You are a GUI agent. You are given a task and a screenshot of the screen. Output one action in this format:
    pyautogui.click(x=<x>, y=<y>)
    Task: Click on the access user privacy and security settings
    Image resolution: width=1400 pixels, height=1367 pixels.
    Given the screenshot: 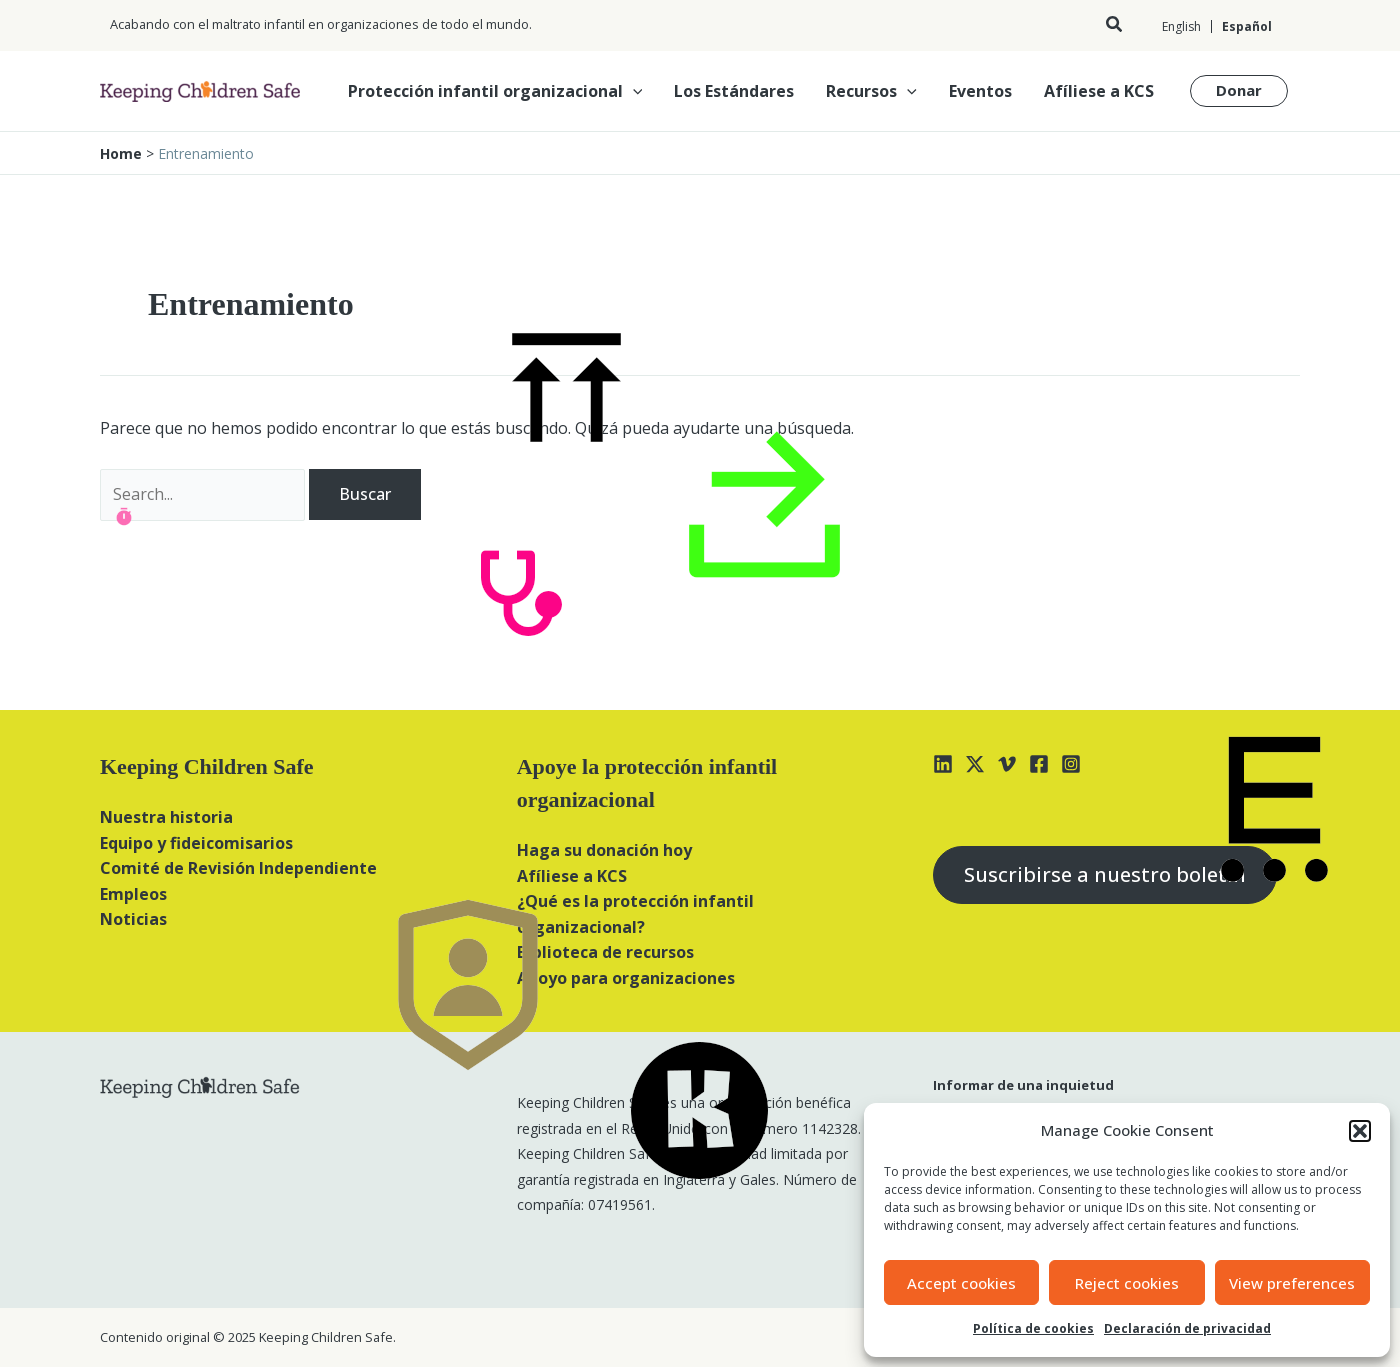 What is the action you would take?
    pyautogui.click(x=468, y=985)
    